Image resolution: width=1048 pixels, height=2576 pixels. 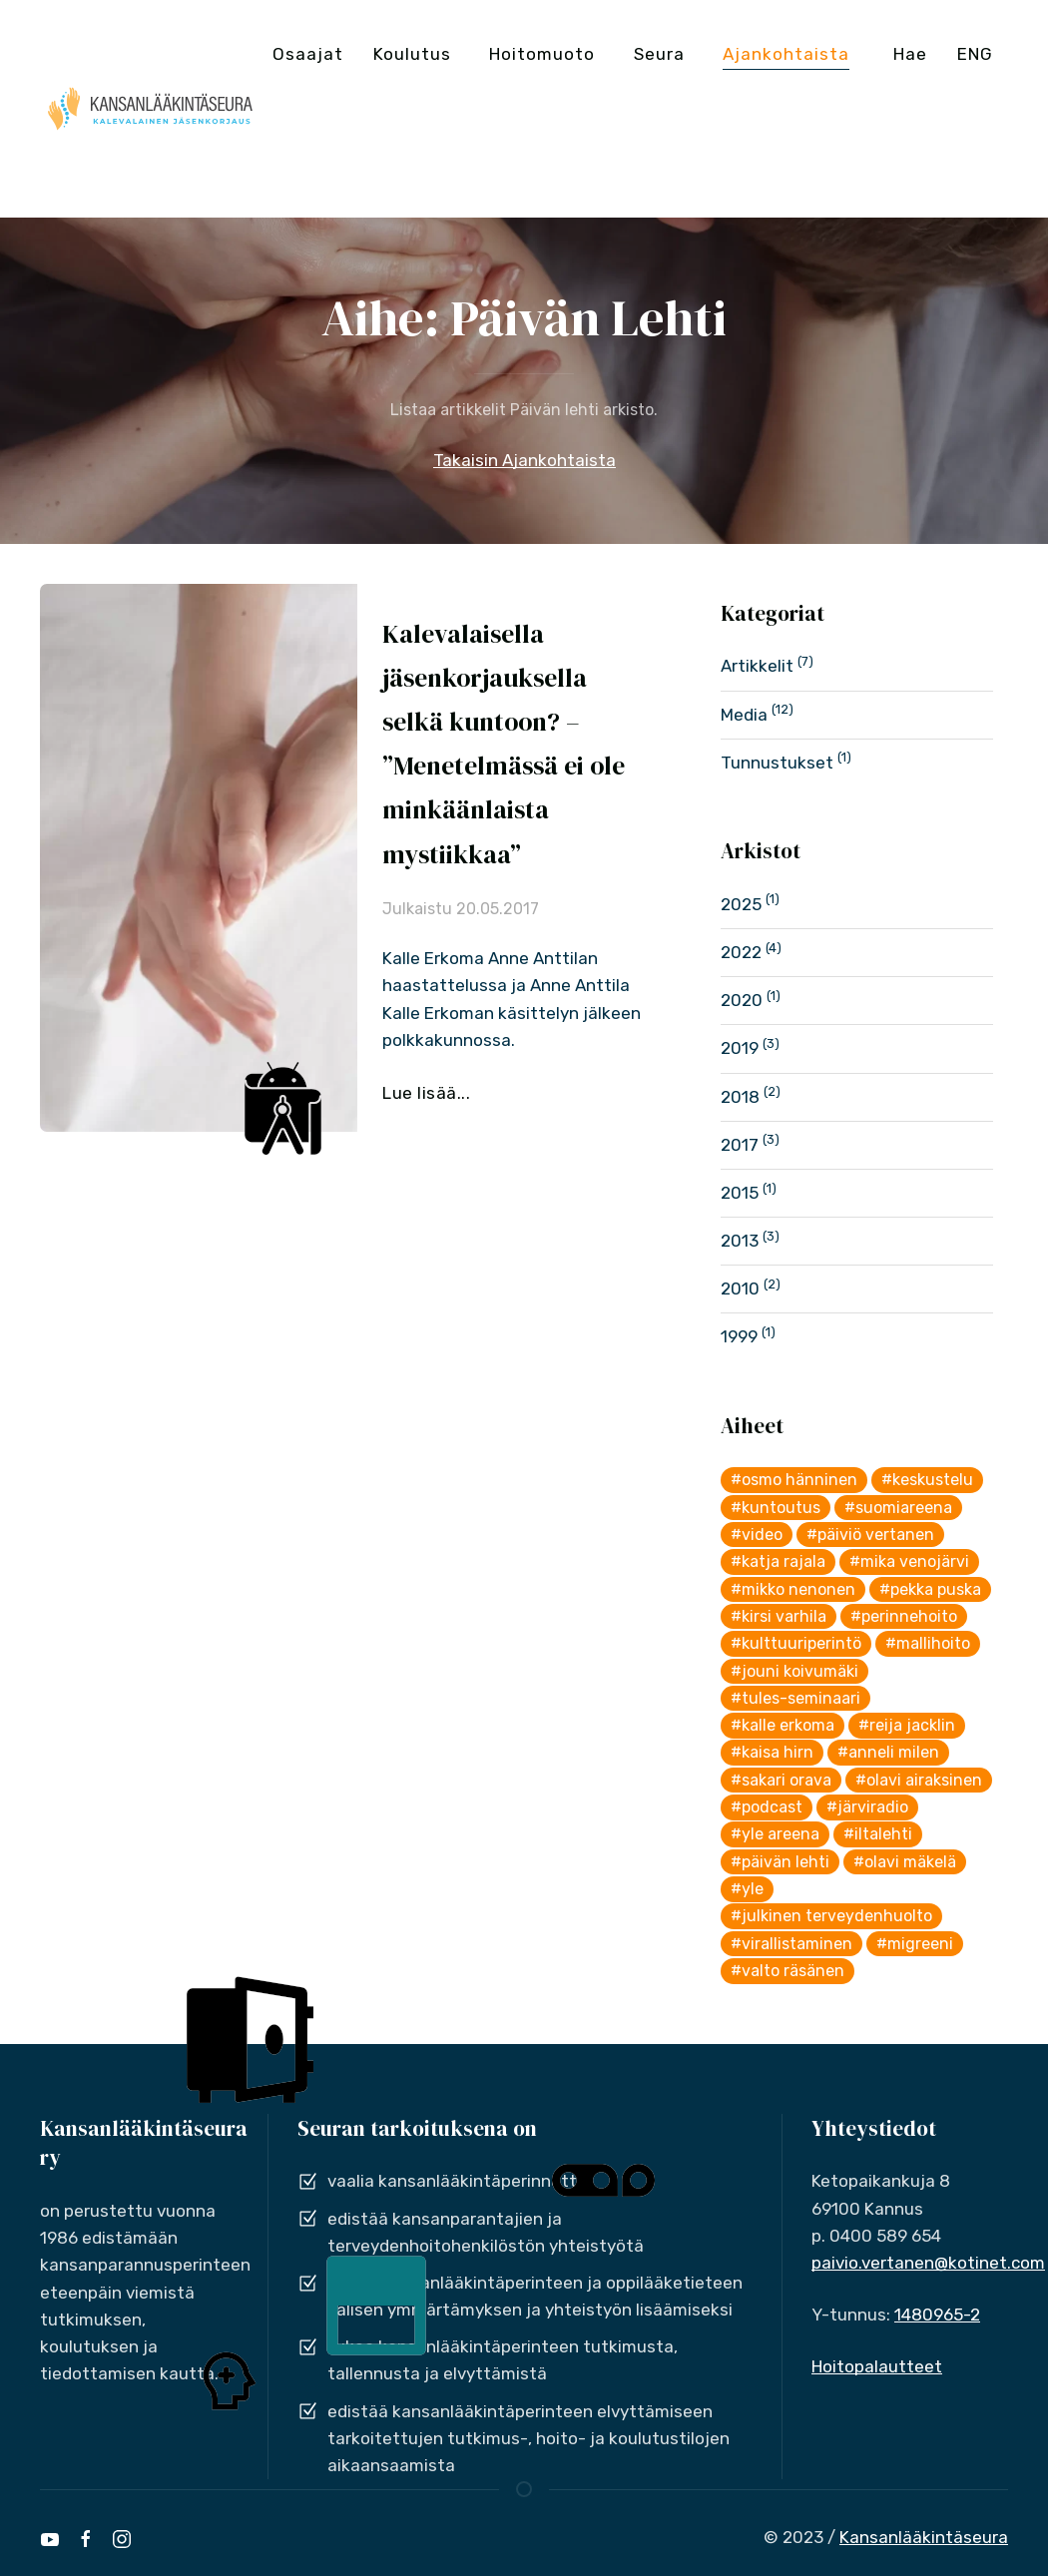 I want to click on access mental health resources, so click(x=229, y=2380).